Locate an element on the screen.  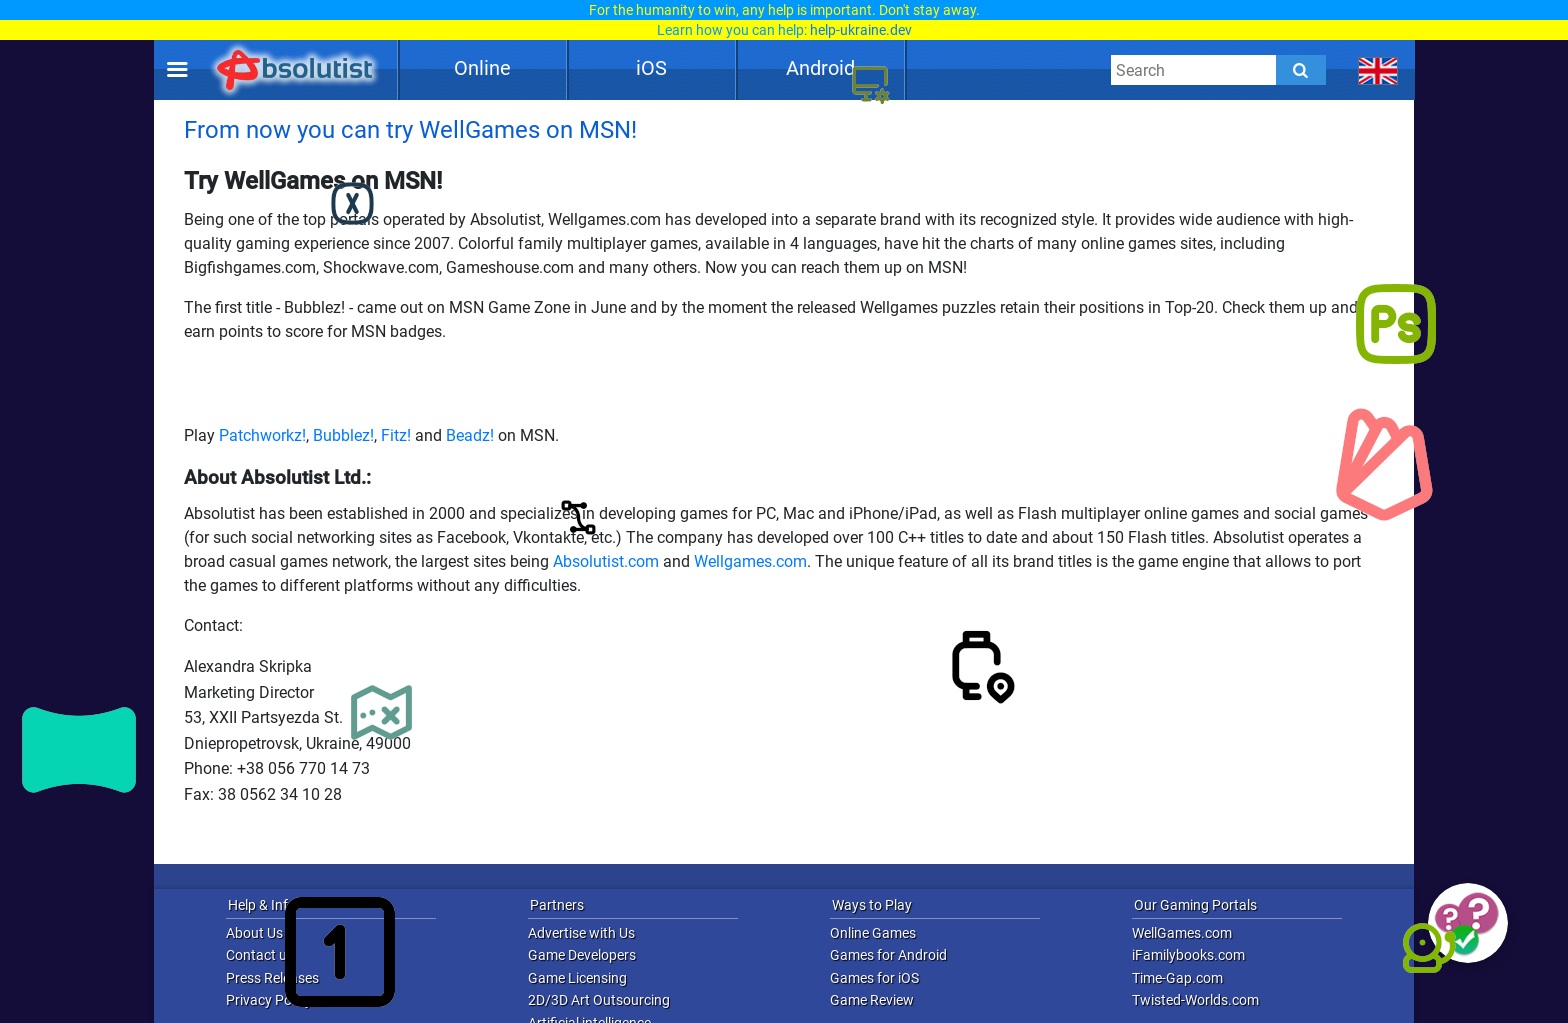
school bell or class alarm notification is located at coordinates (1428, 948).